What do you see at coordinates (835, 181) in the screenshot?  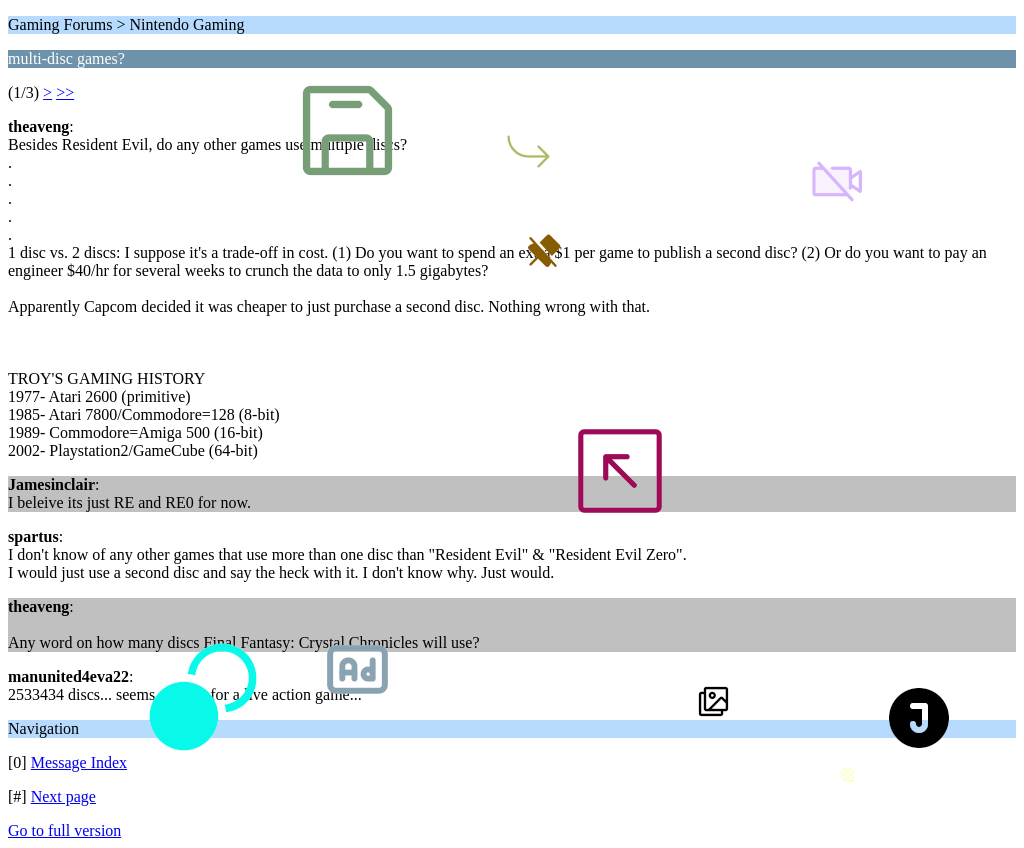 I see `turn off camera or disable video` at bounding box center [835, 181].